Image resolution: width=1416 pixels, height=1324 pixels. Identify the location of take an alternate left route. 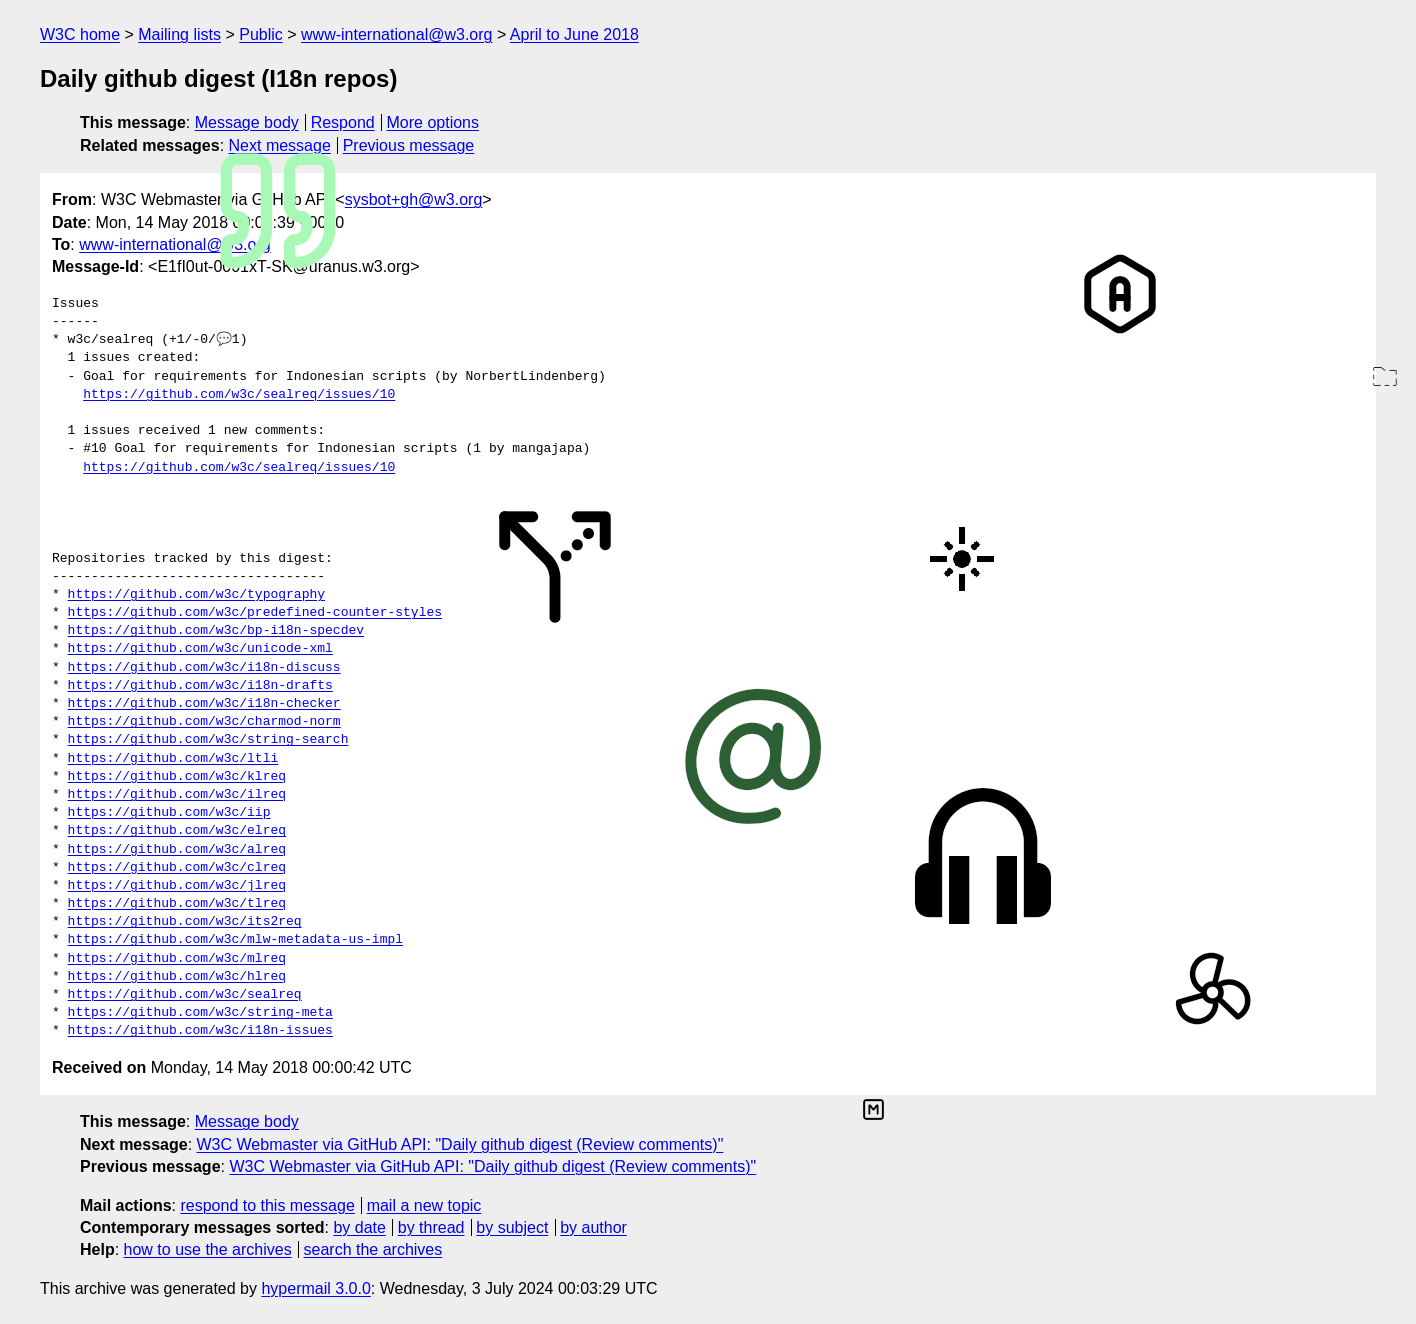
(555, 567).